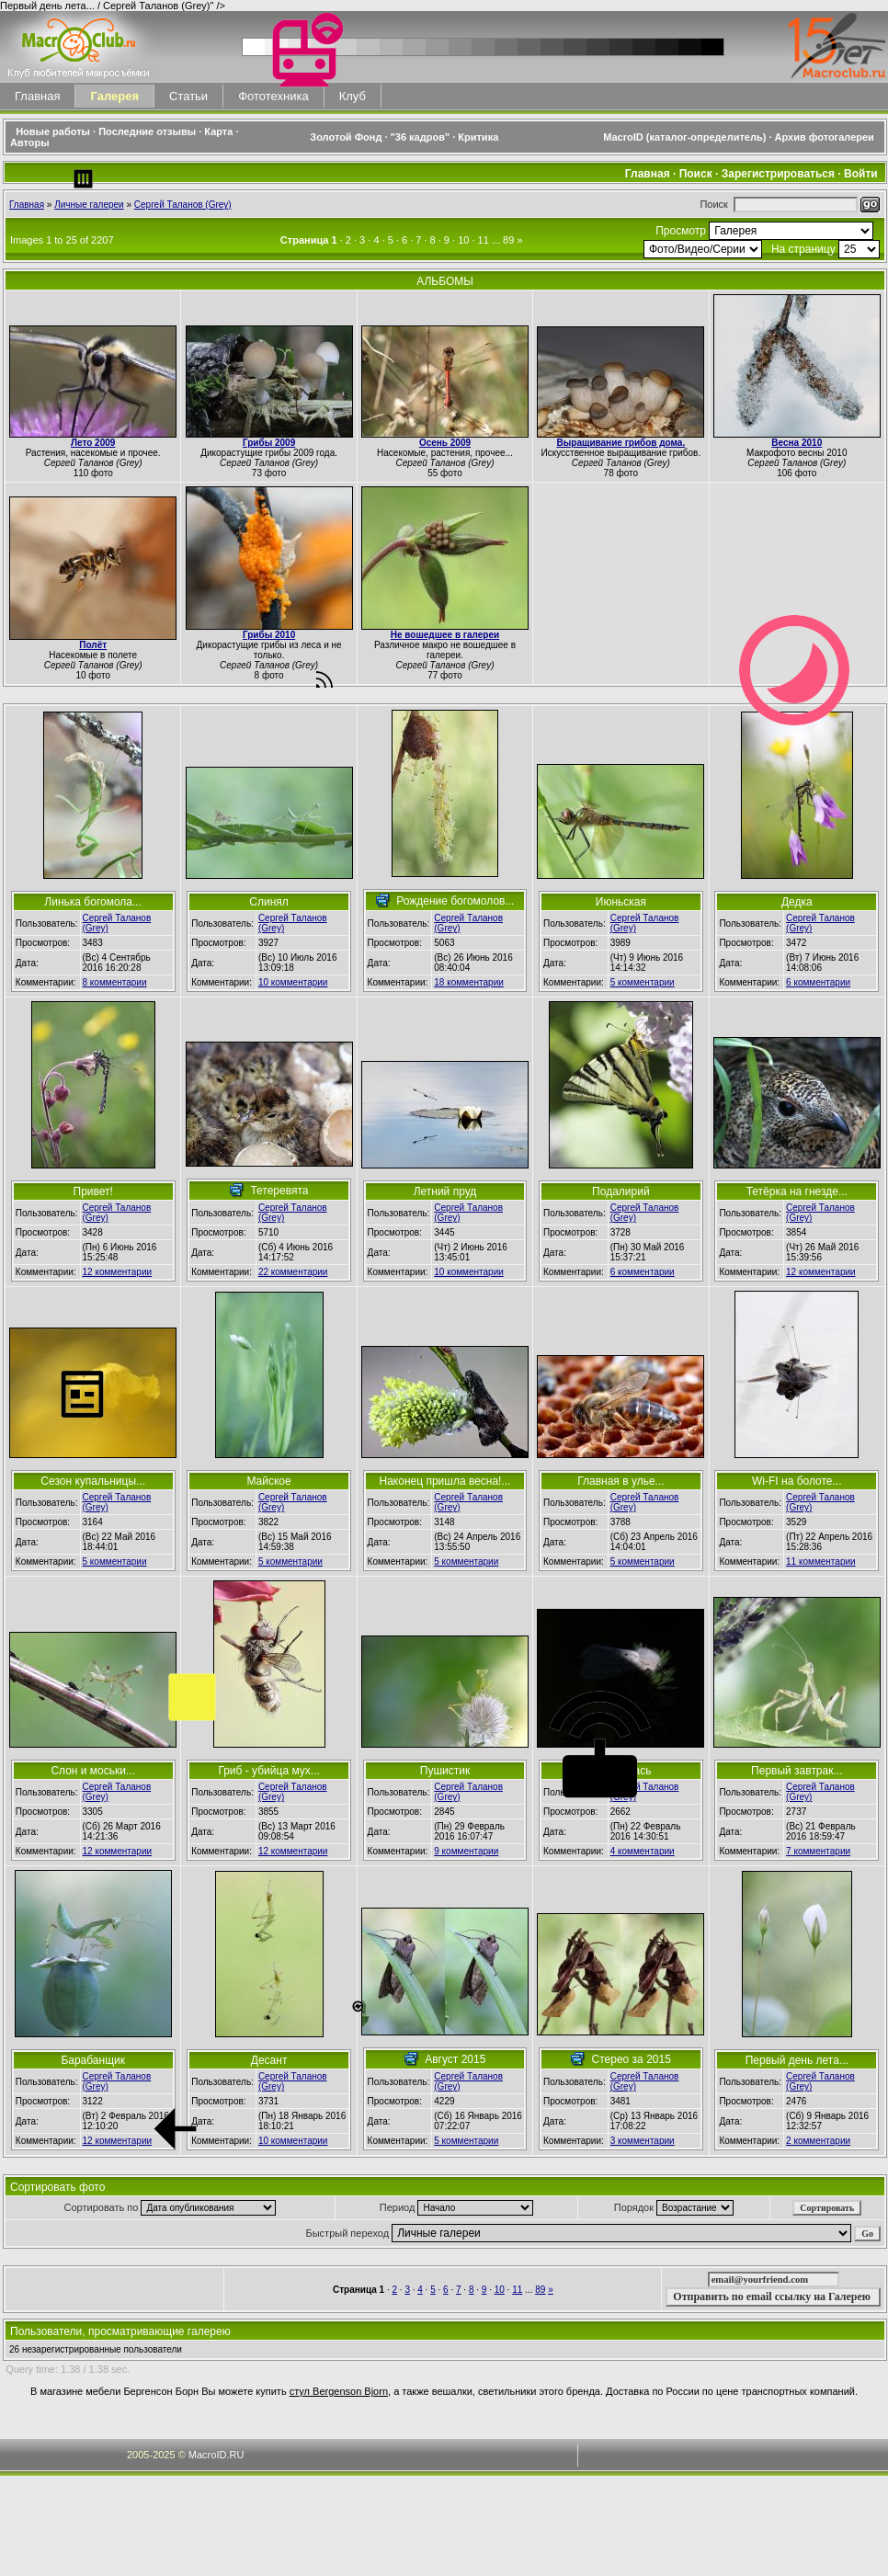 This screenshot has height=2576, width=888. Describe the element at coordinates (359, 2007) in the screenshot. I see `find and replace text or content` at that location.